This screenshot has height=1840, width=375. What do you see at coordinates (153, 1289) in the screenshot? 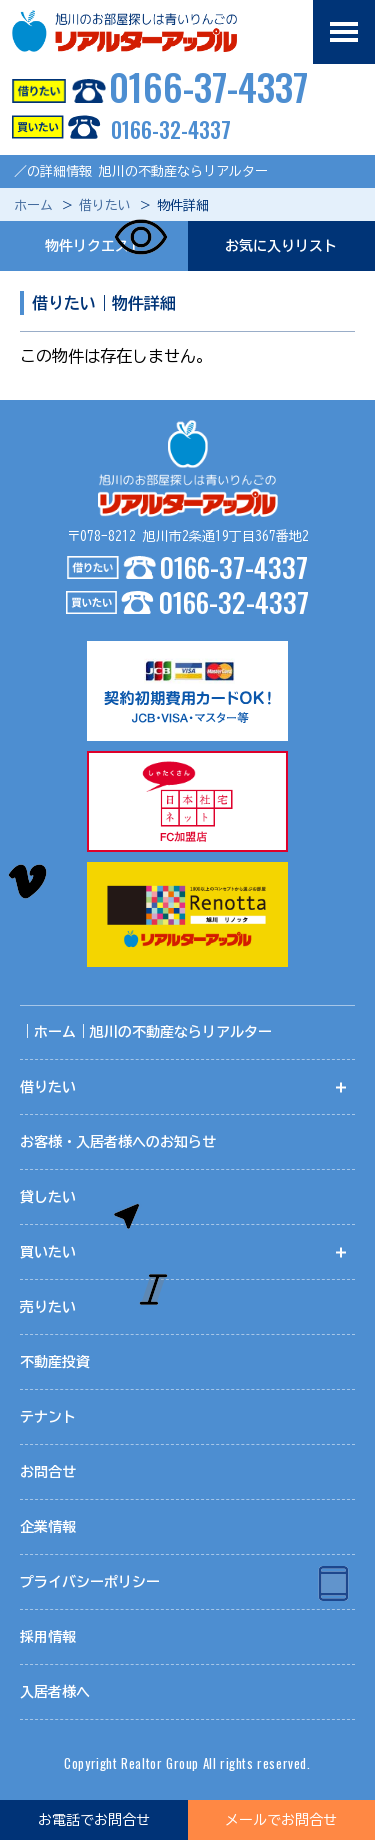
I see `apply italic formatting to selected text` at bounding box center [153, 1289].